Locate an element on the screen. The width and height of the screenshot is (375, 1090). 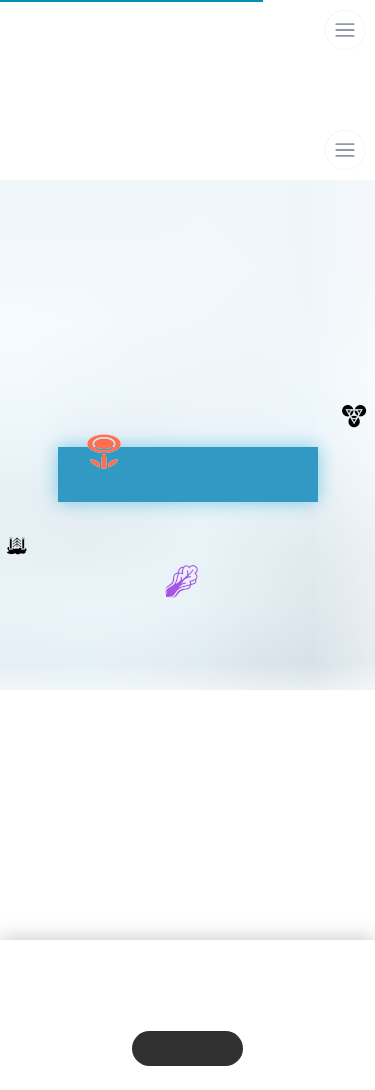
indicates a trinity or three-way connection system is located at coordinates (354, 416).